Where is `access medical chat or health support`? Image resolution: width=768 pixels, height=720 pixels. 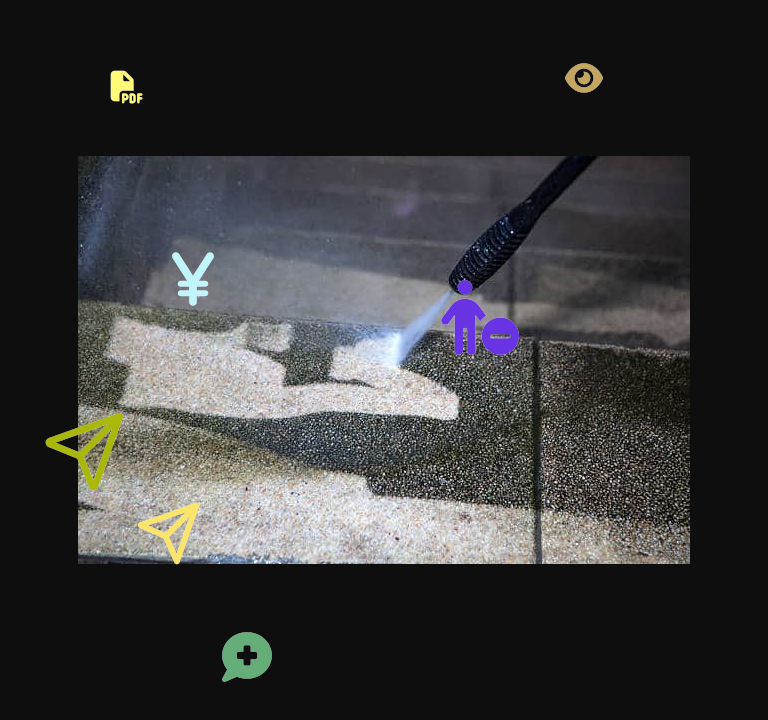
access medical chat or health support is located at coordinates (247, 657).